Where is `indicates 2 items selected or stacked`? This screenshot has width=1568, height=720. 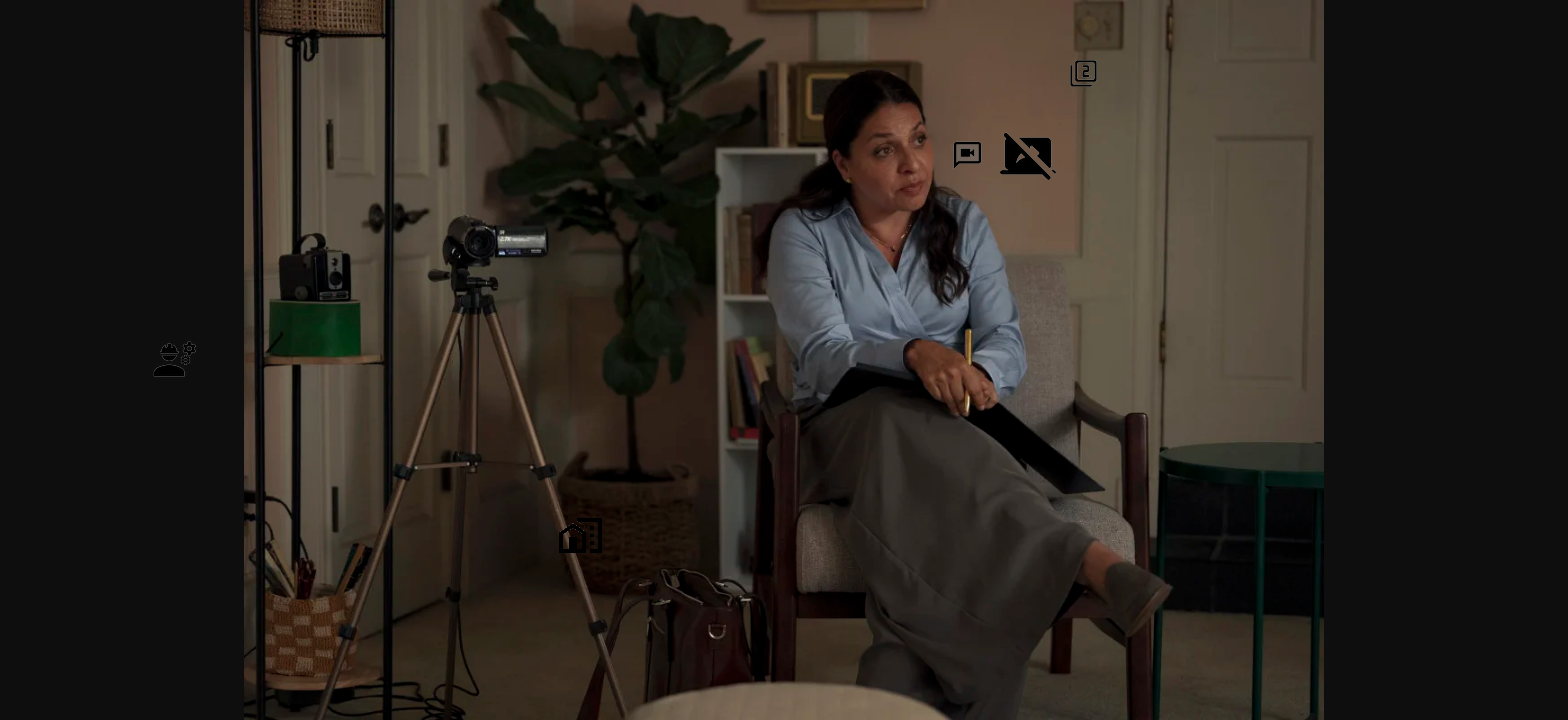 indicates 2 items selected or stacked is located at coordinates (1083, 73).